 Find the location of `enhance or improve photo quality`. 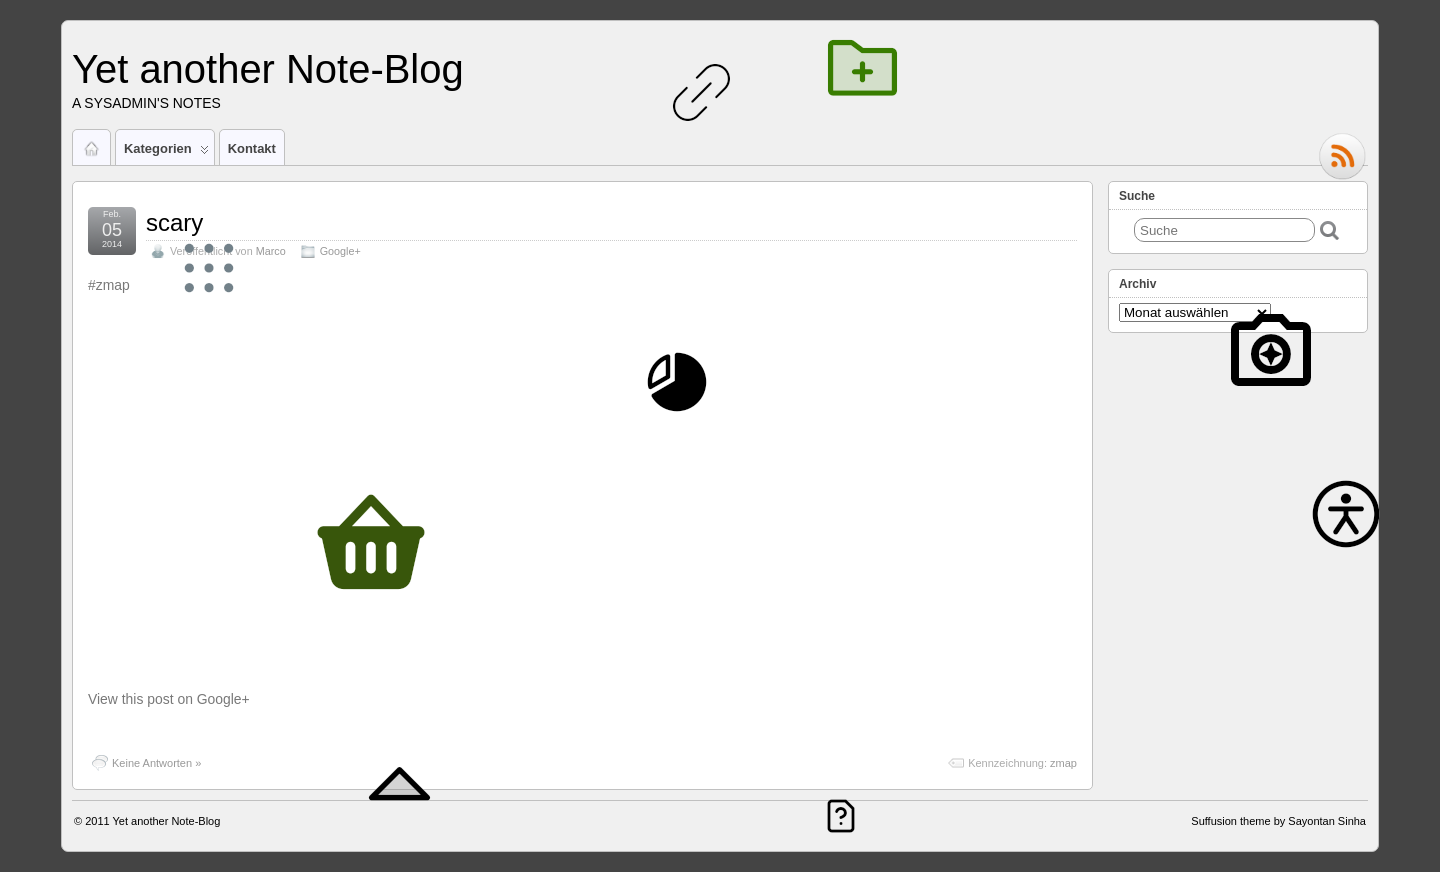

enhance or improve photo quality is located at coordinates (1271, 350).